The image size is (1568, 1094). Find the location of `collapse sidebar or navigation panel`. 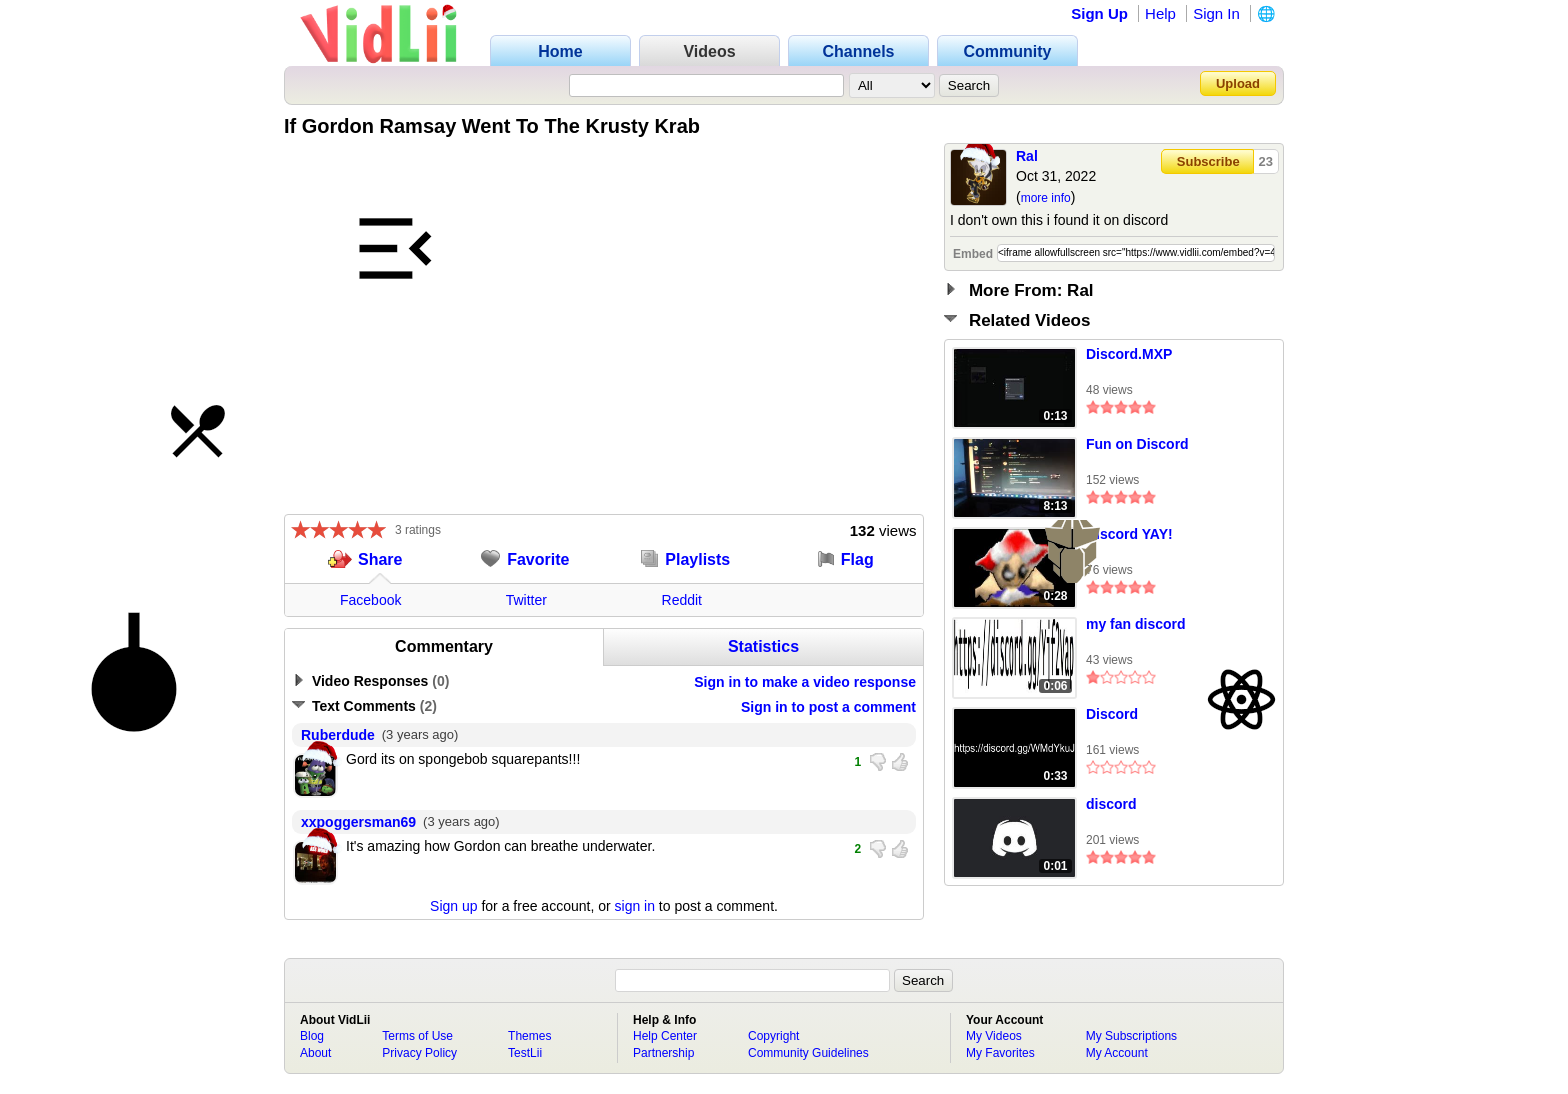

collapse sidebar or navigation panel is located at coordinates (393, 248).